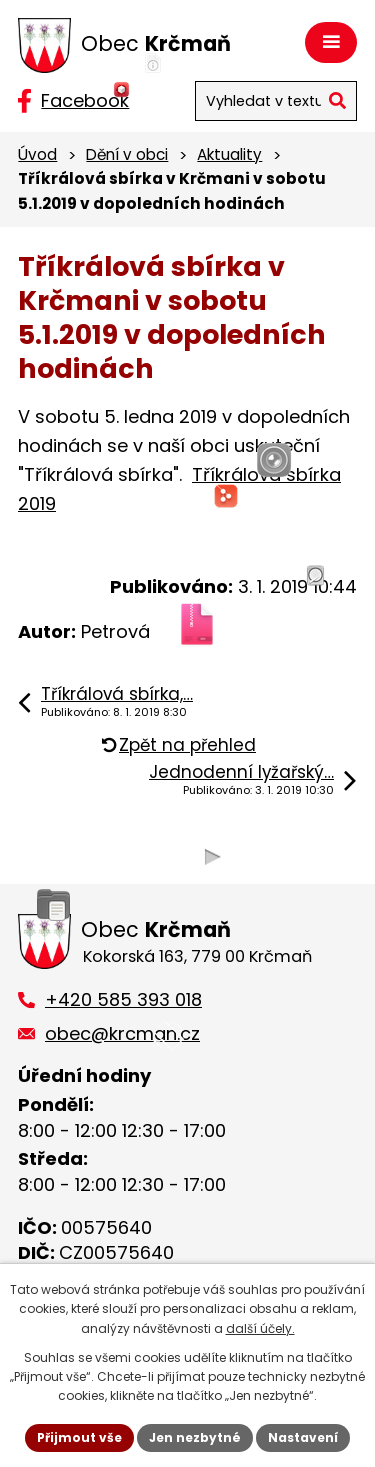 This screenshot has width=375, height=1467. Describe the element at coordinates (53, 904) in the screenshot. I see `open a file from your computer` at that location.